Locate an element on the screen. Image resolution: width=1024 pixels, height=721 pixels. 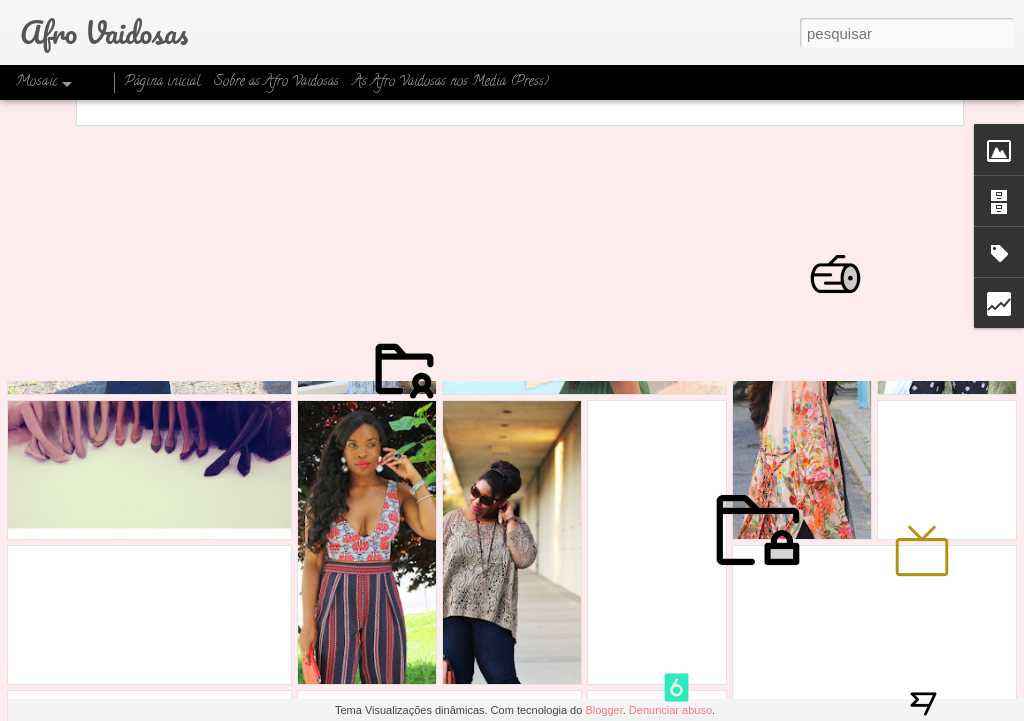
flag or bookmark an item is located at coordinates (922, 702).